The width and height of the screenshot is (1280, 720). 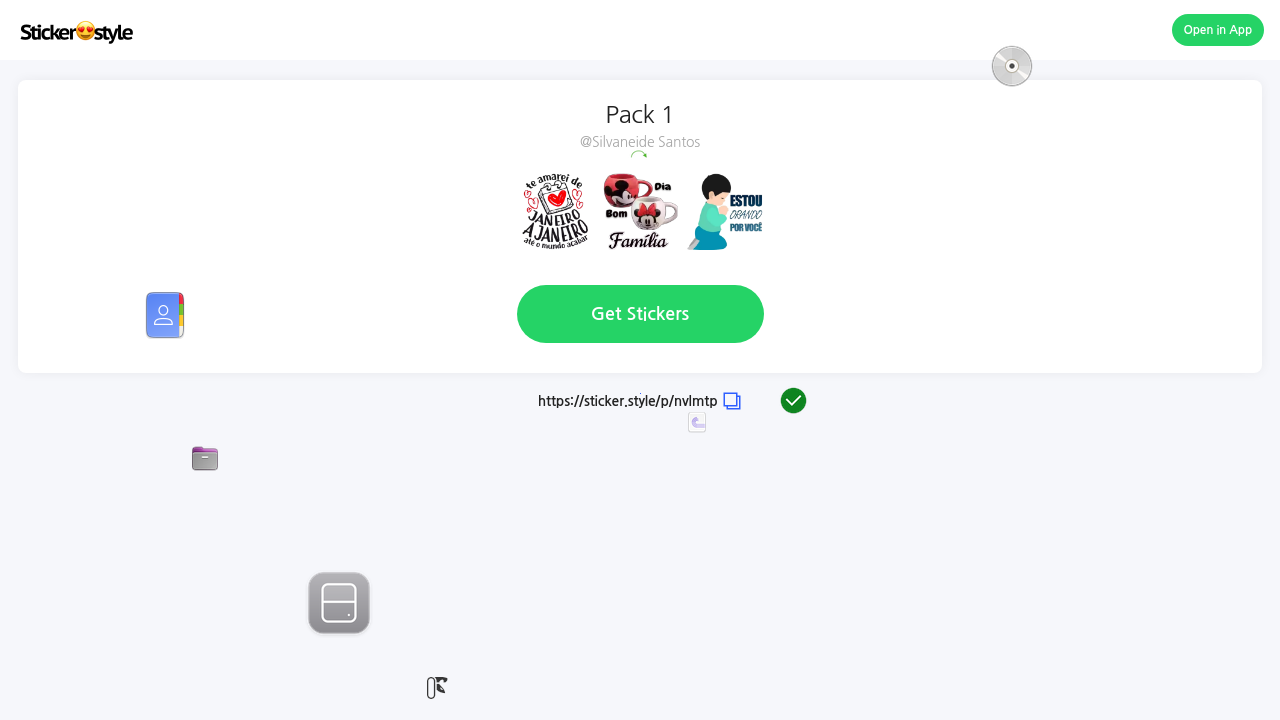 What do you see at coordinates (697, 422) in the screenshot?
I see `a bittorrent torrent file` at bounding box center [697, 422].